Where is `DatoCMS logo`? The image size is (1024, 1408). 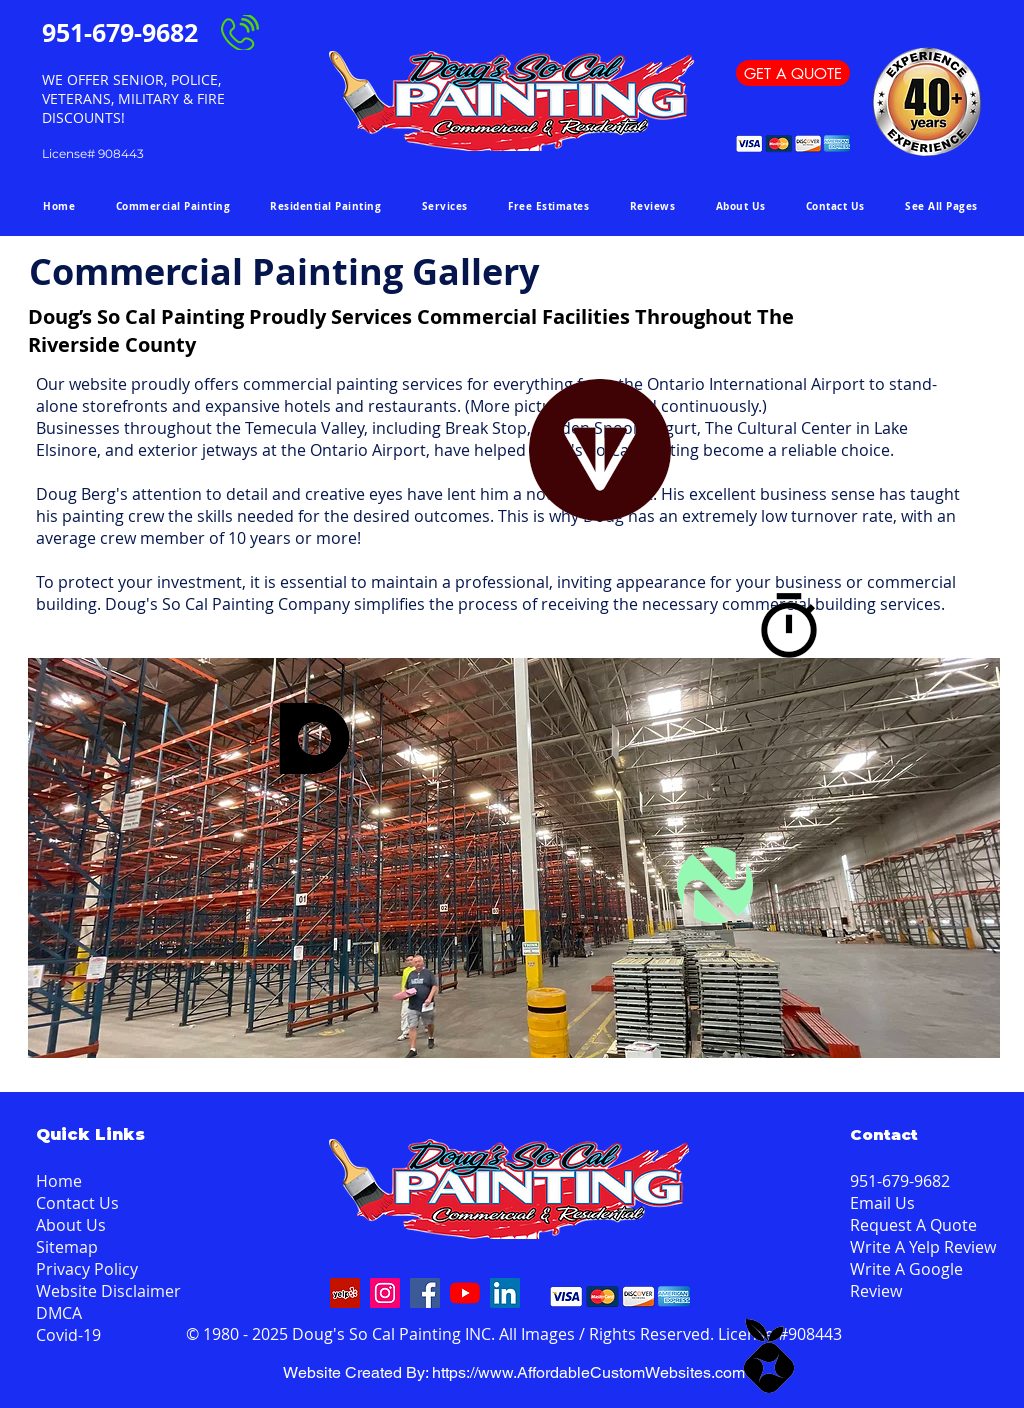 DatoCMS logo is located at coordinates (314, 738).